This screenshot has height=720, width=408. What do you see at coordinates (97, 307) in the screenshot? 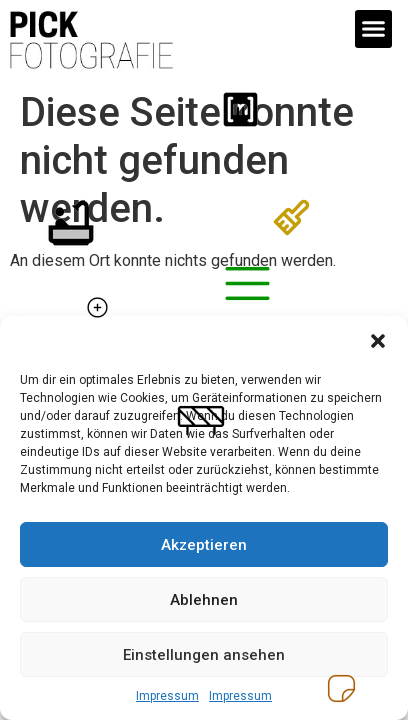
I see `add a new item` at bounding box center [97, 307].